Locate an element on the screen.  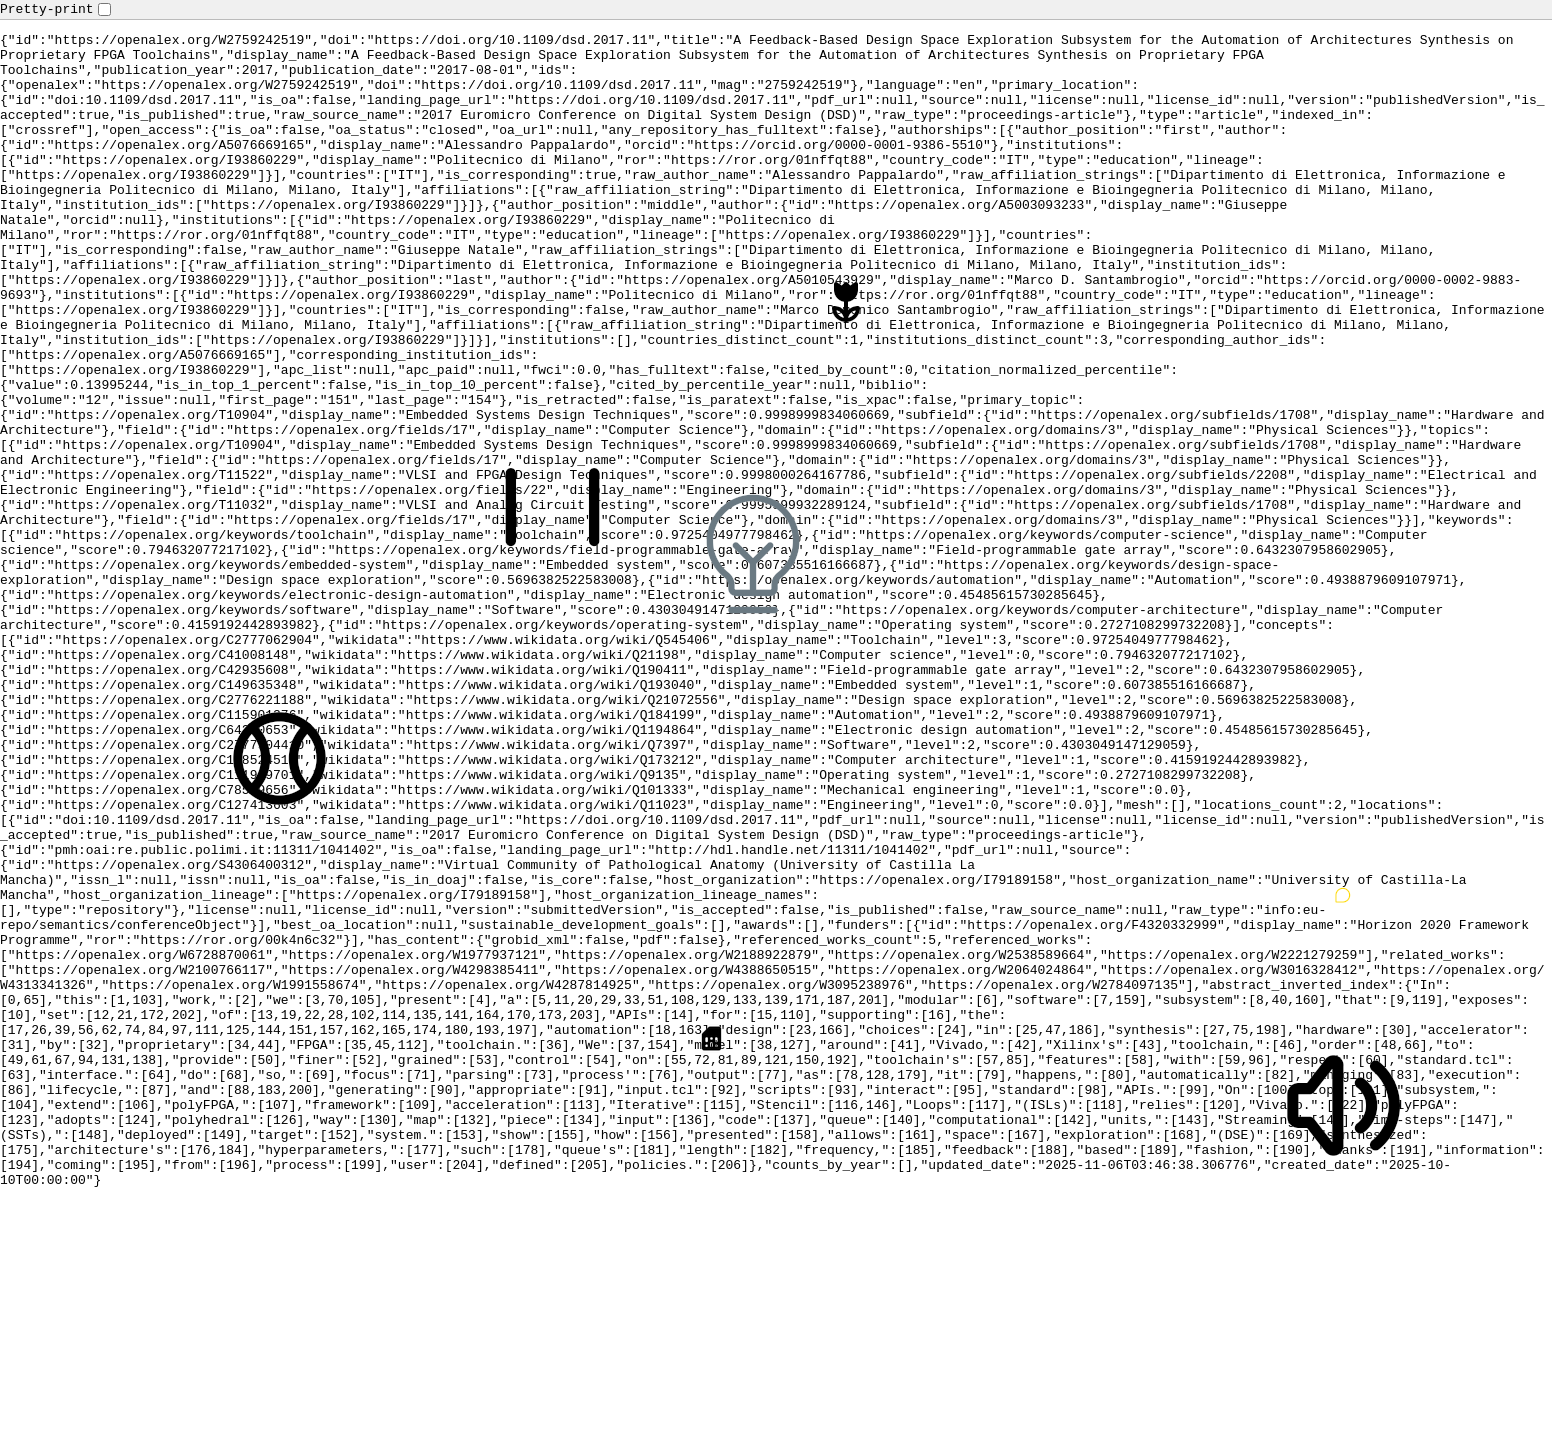
toggle idea or suggestion feature is located at coordinates (753, 554).